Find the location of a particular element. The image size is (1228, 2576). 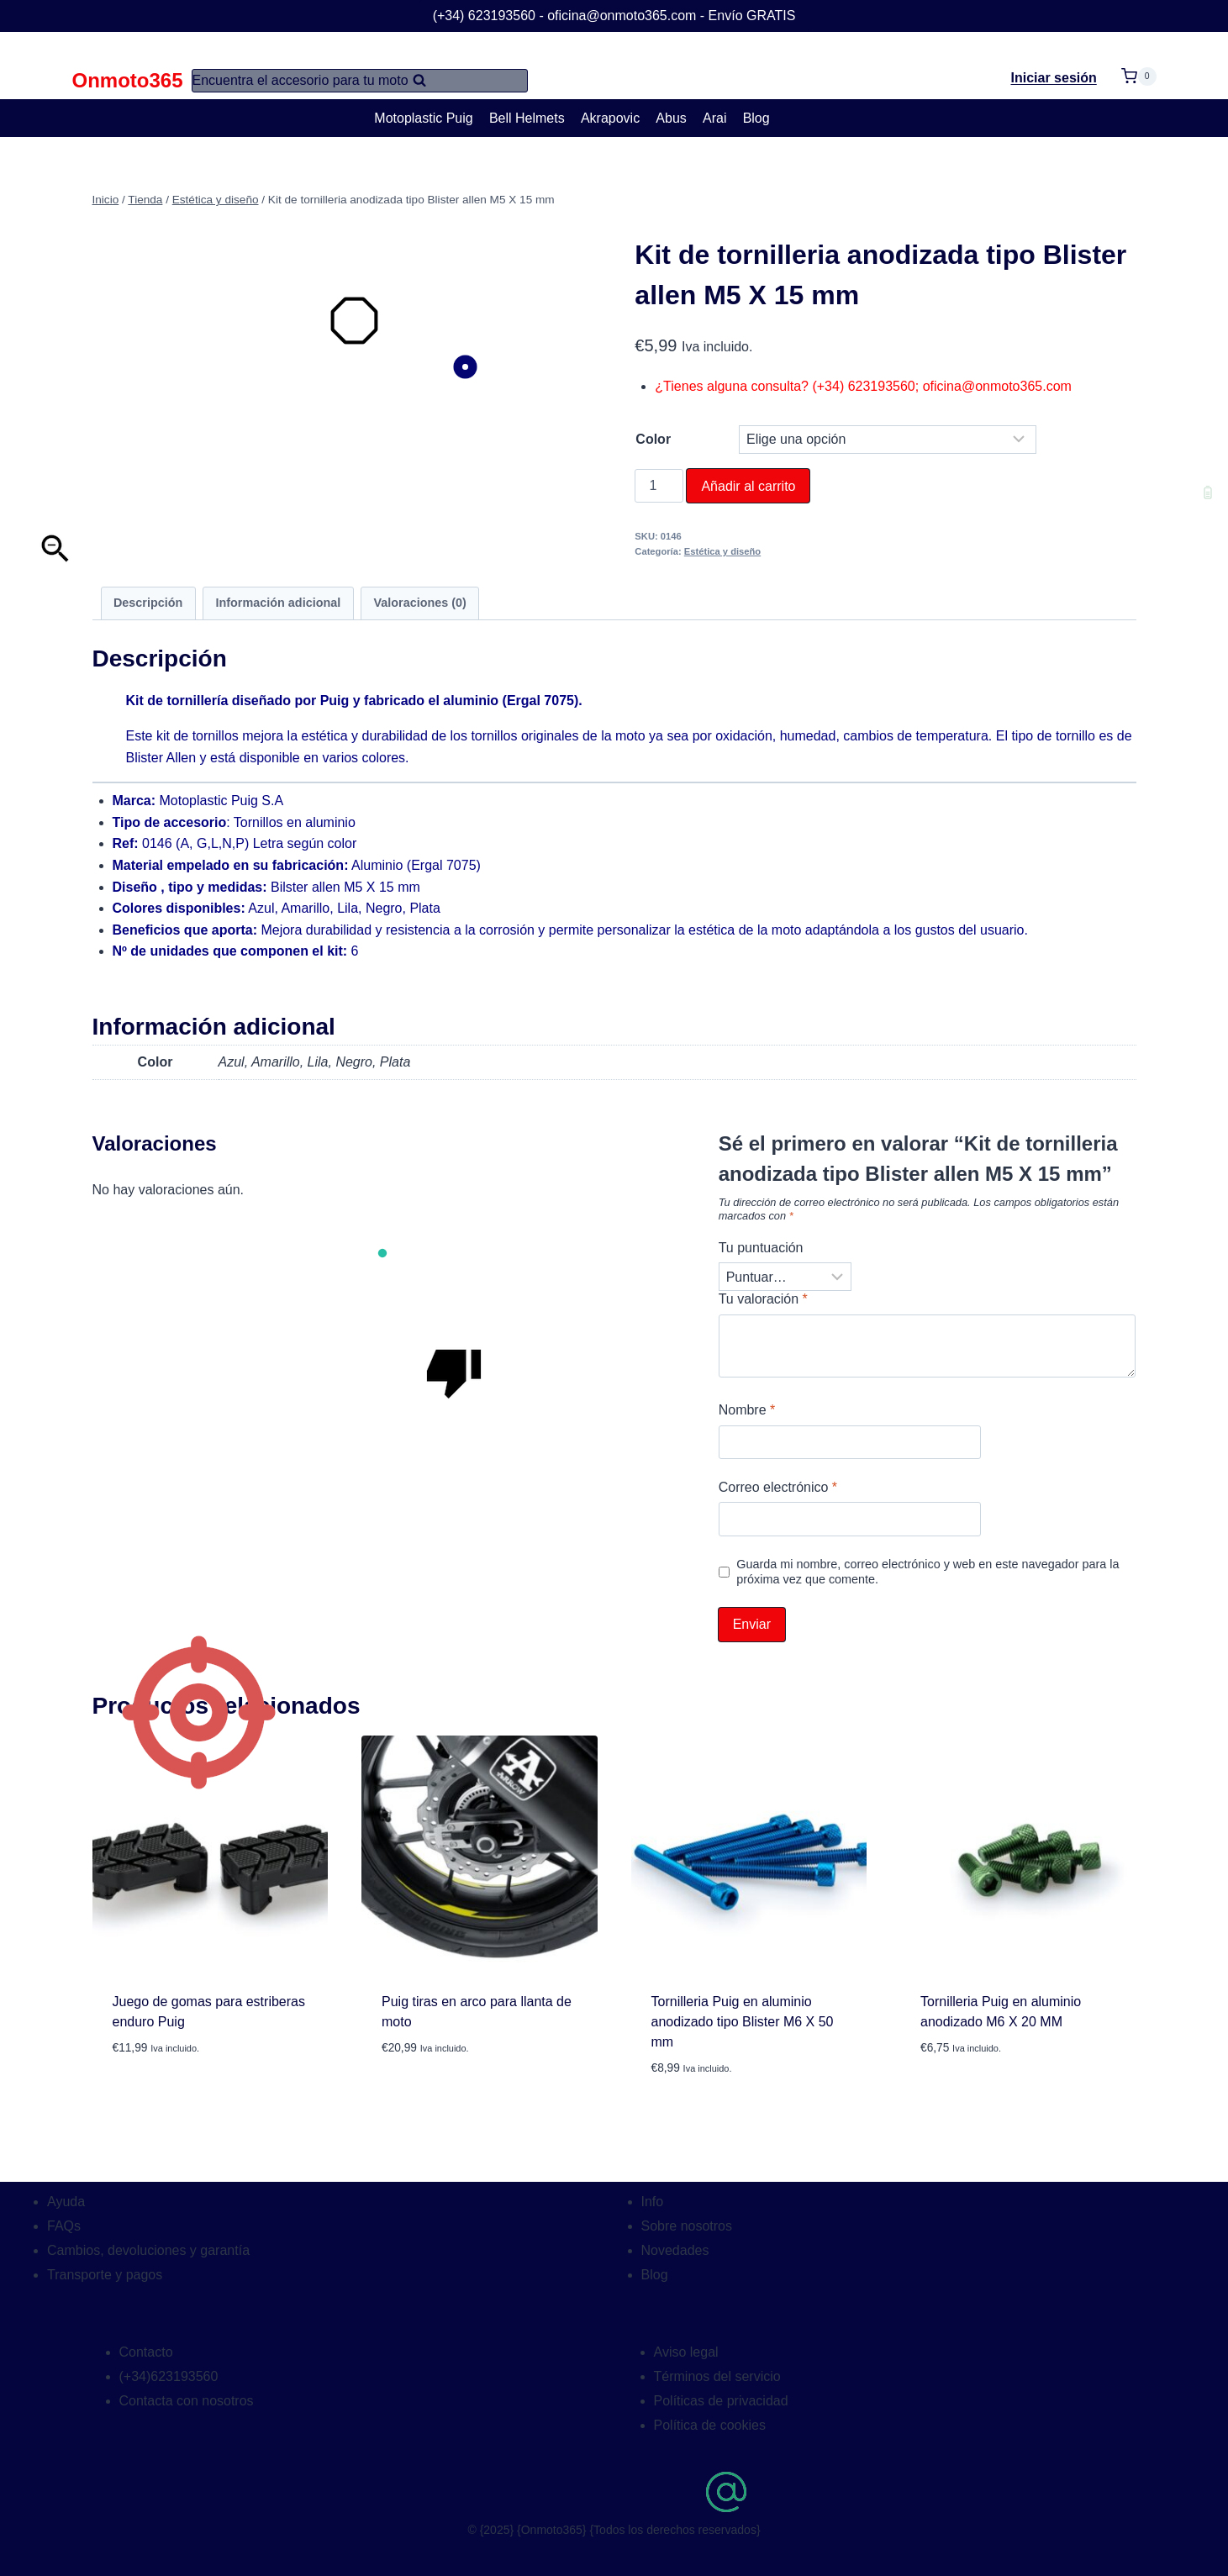

dislike or downvote content is located at coordinates (454, 1372).